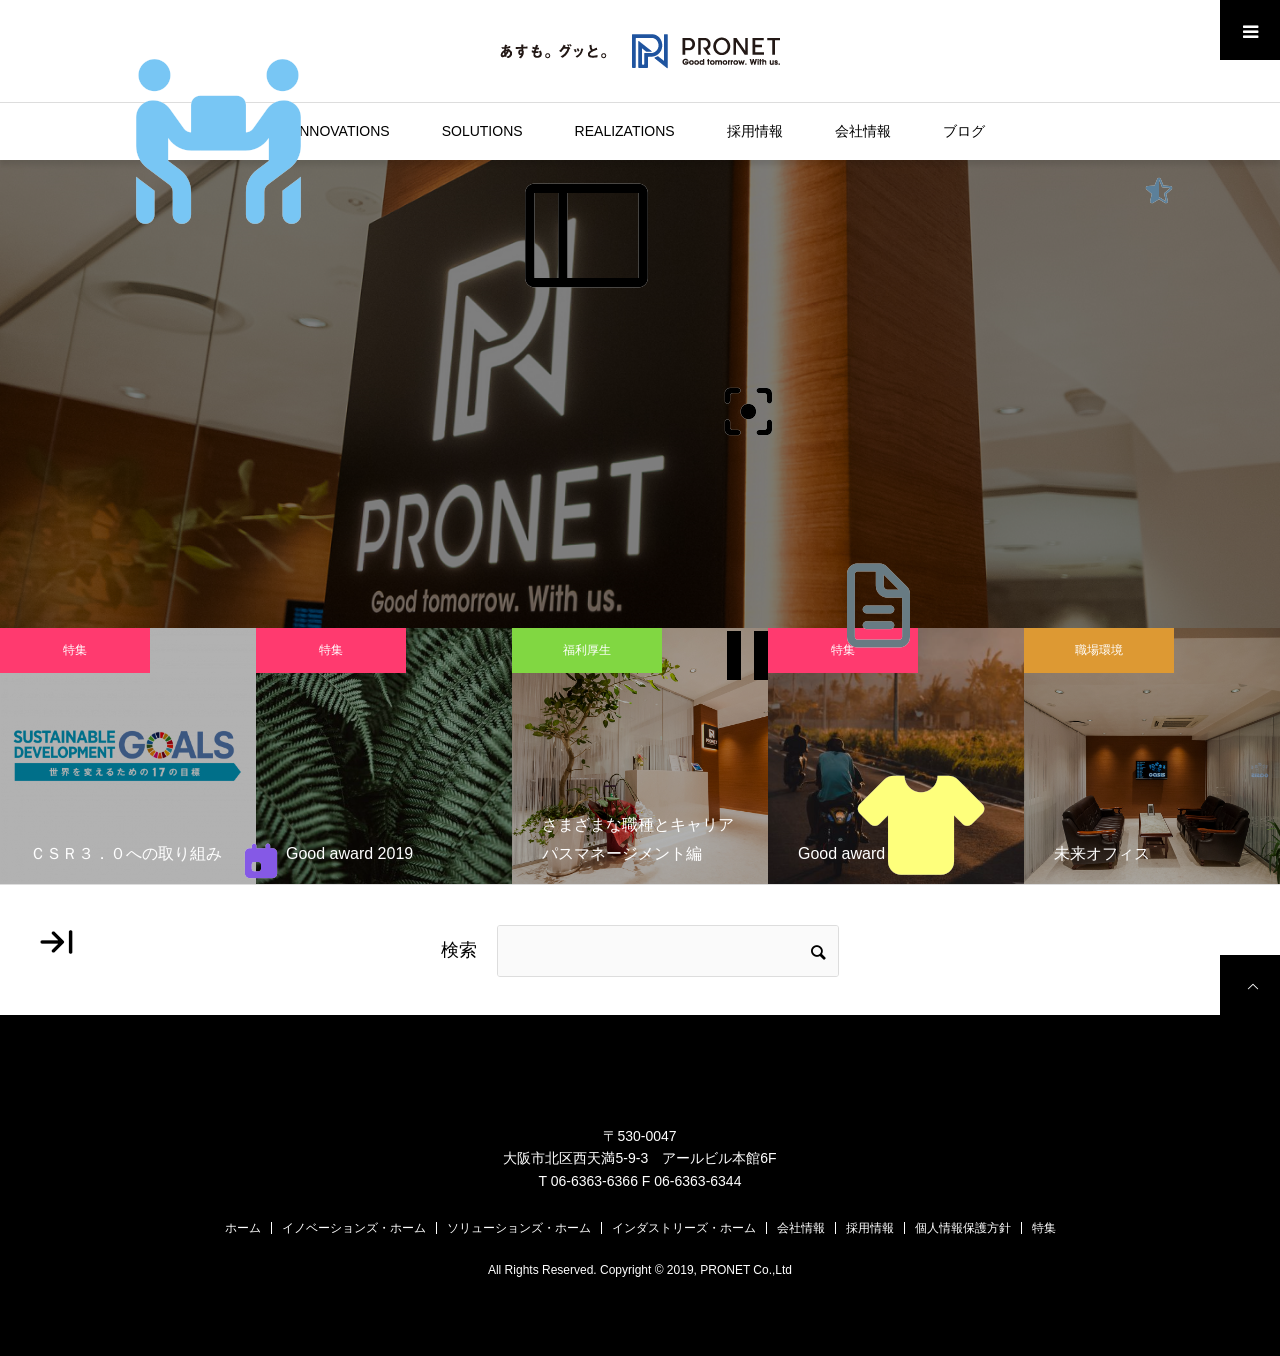  Describe the element at coordinates (1159, 191) in the screenshot. I see `indicates a partial rating or half-star score` at that location.